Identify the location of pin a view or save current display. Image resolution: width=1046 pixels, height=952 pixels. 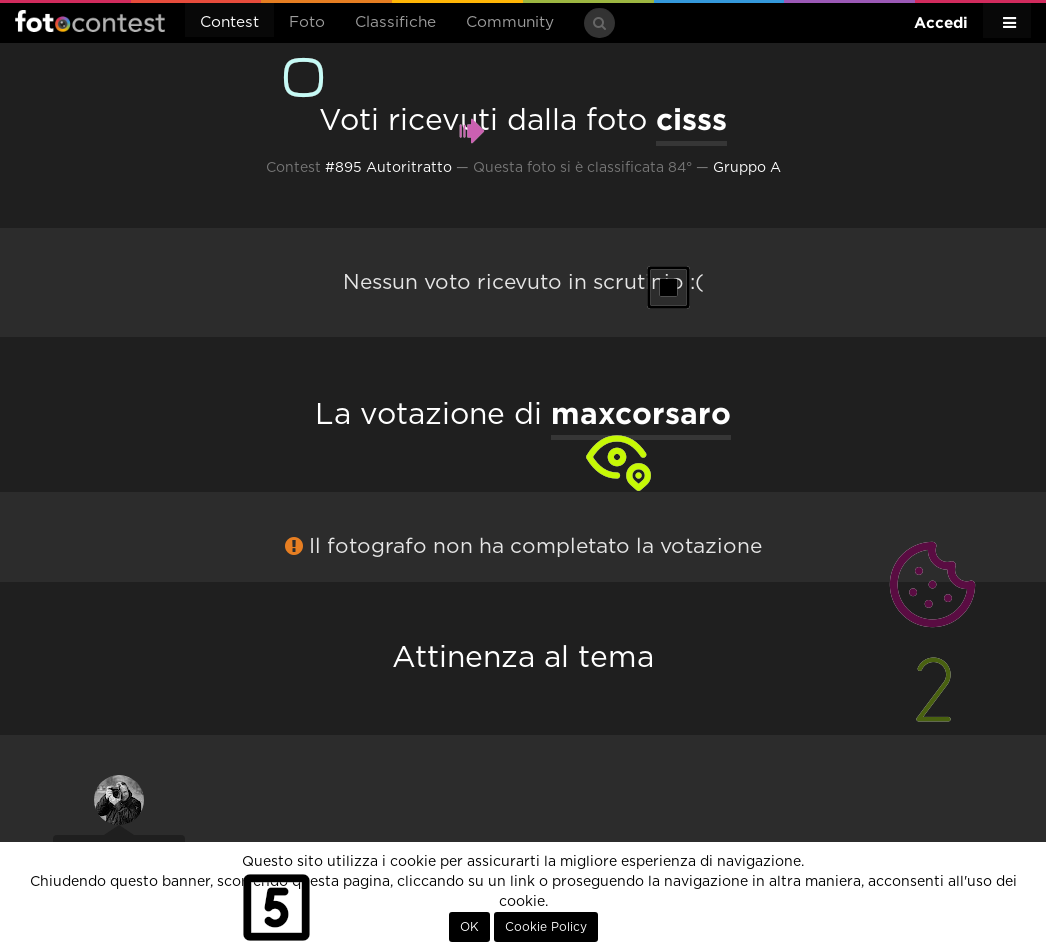
(617, 457).